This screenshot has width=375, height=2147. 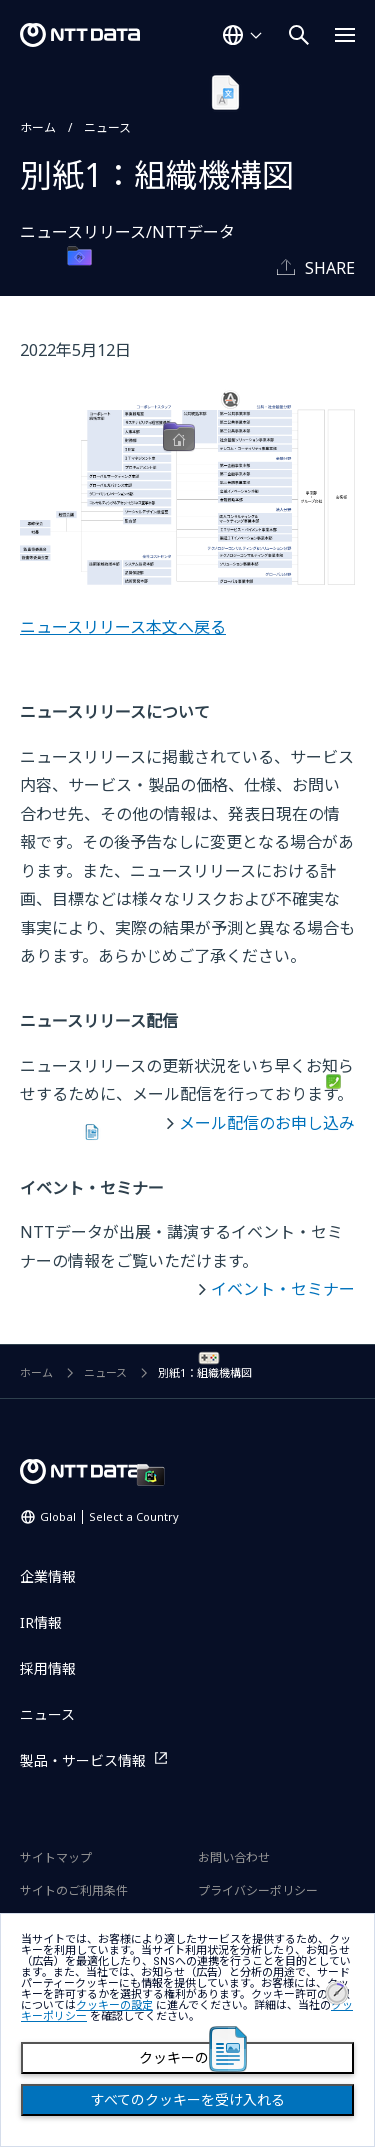 What do you see at coordinates (337, 1993) in the screenshot?
I see `open sysprof system profiler` at bounding box center [337, 1993].